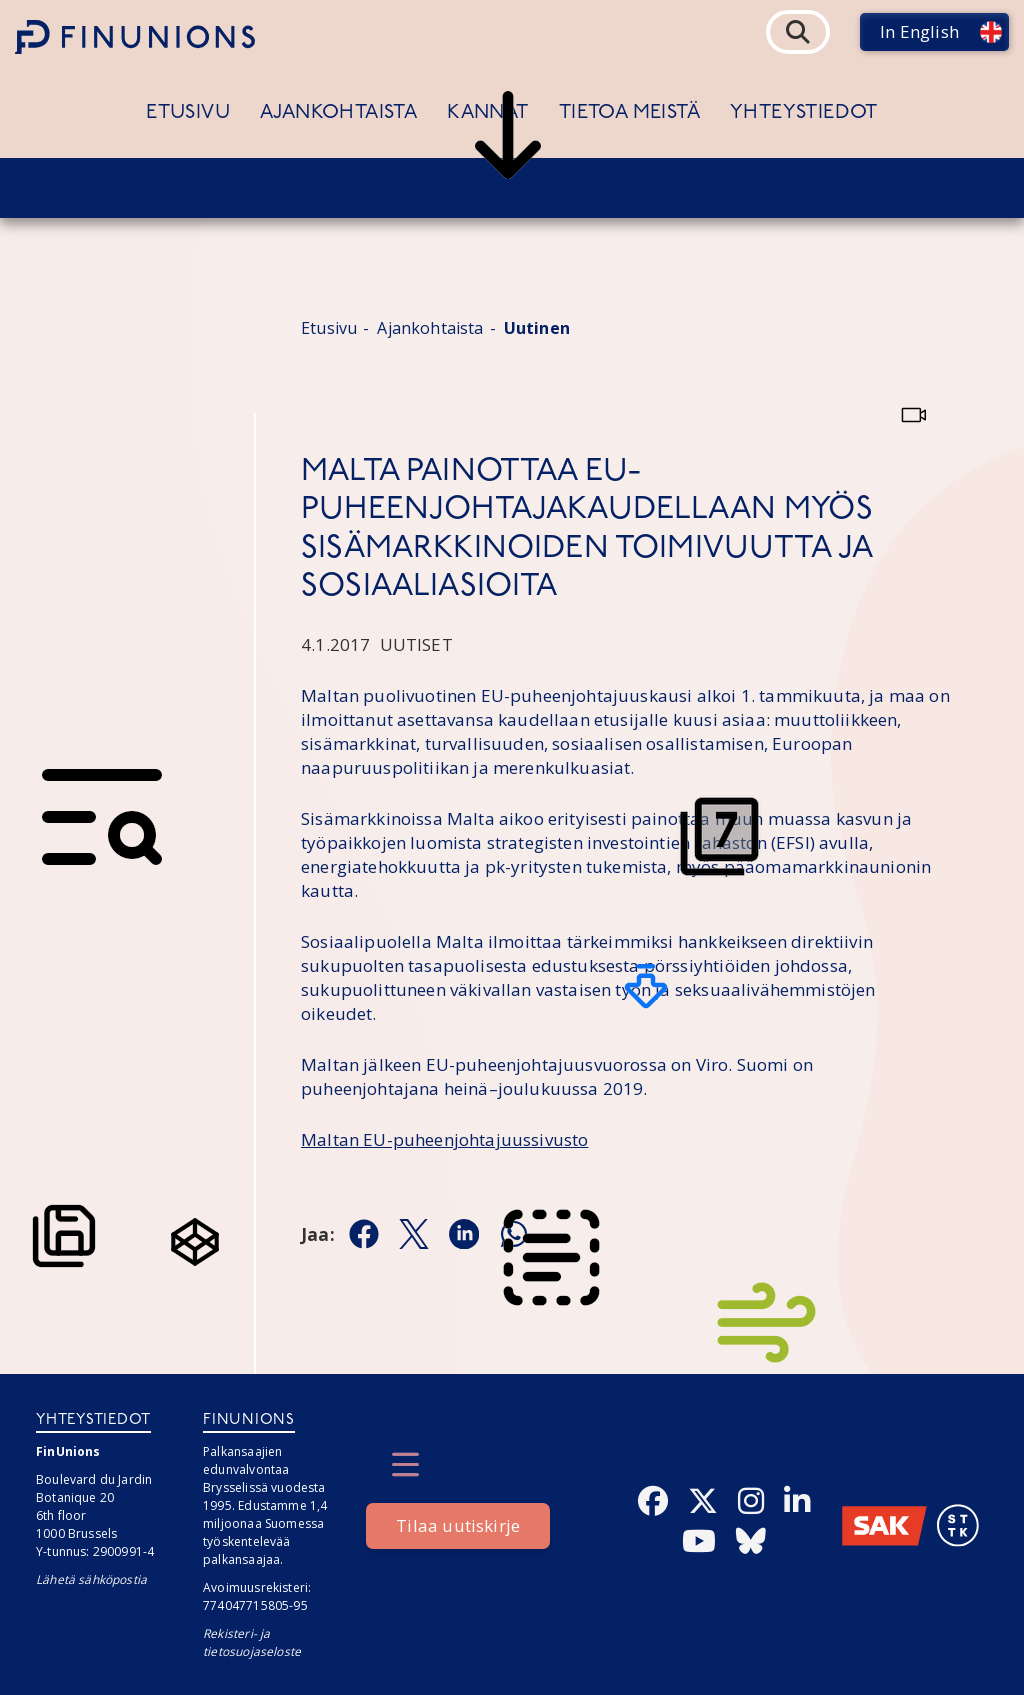 The height and width of the screenshot is (1695, 1024). I want to click on start a video call, so click(913, 415).